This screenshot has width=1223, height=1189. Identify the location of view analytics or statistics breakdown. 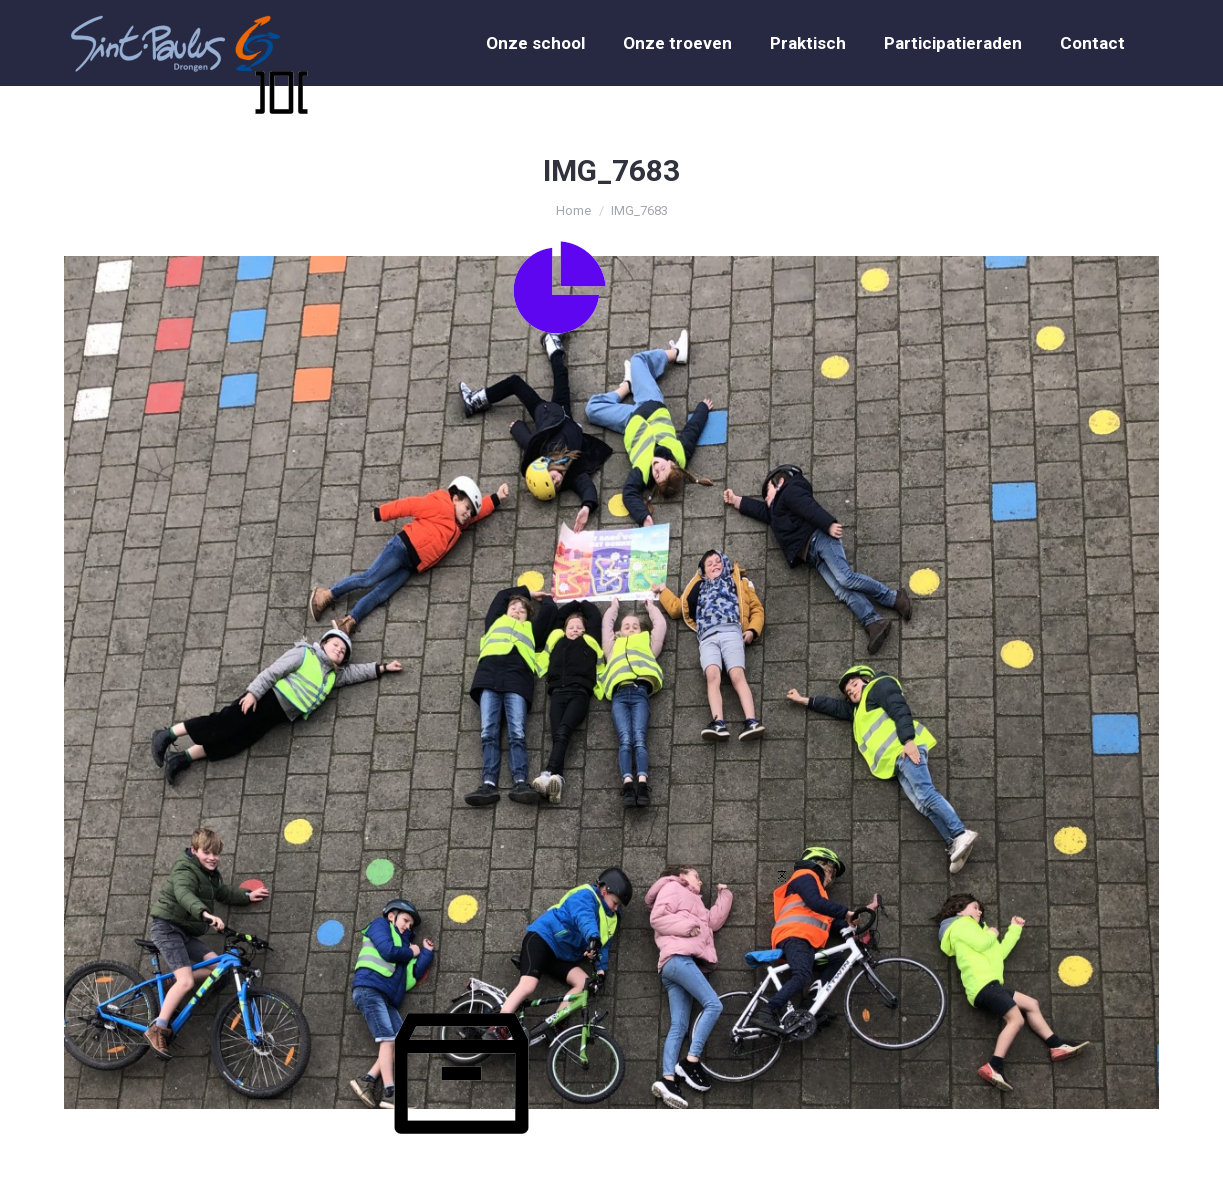
(556, 290).